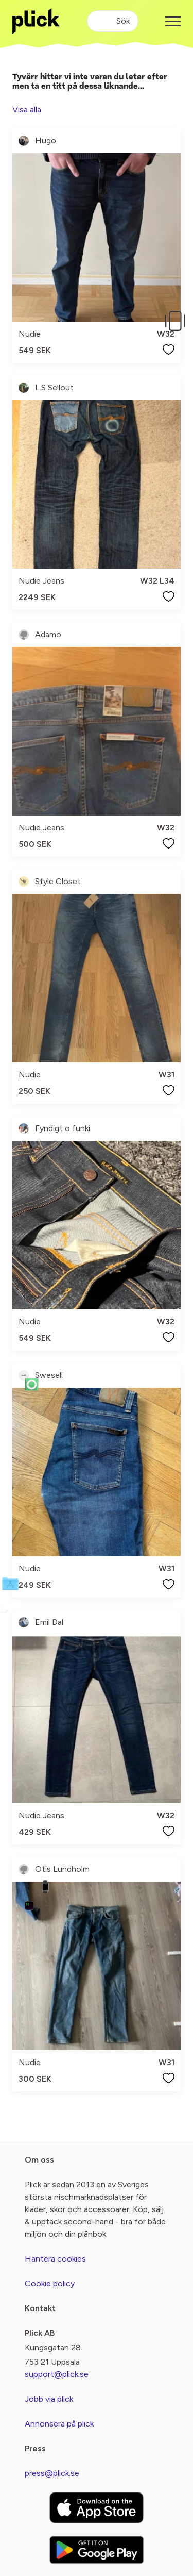 The image size is (193, 2576). Describe the element at coordinates (5, 1608) in the screenshot. I see `unknown or unrecognized clipping file type` at that location.